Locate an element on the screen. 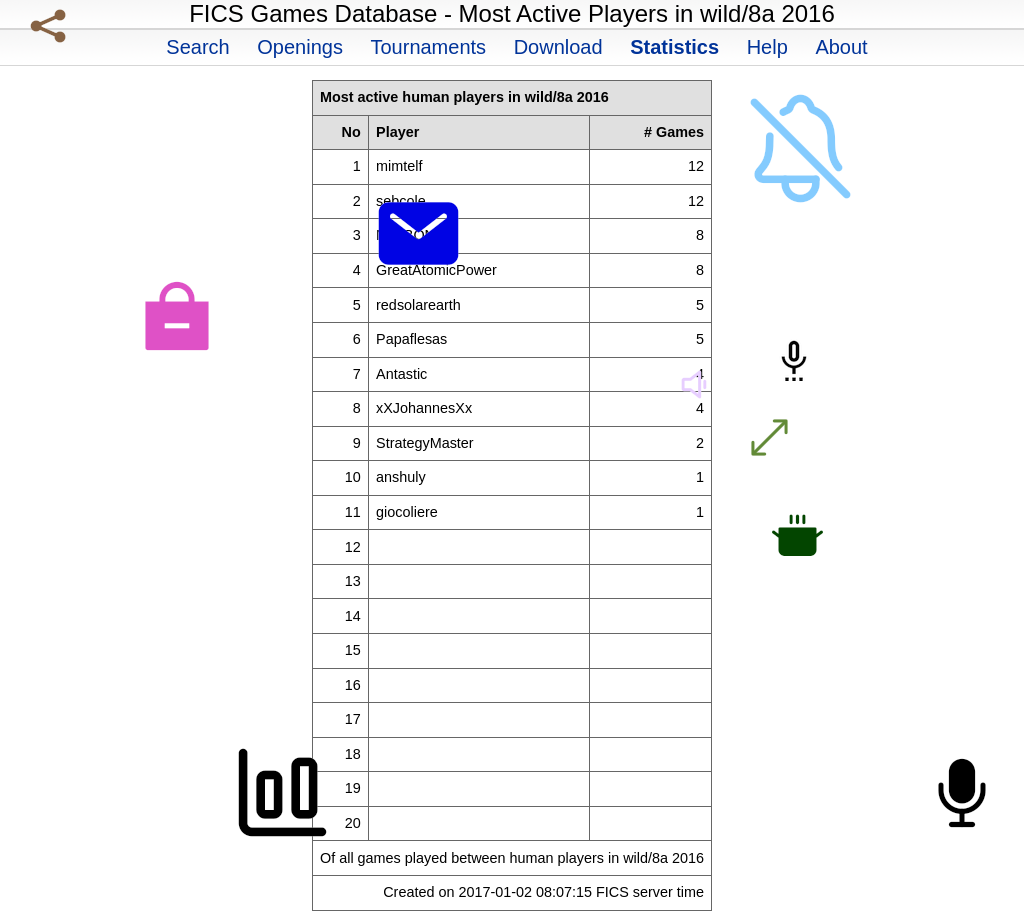 This screenshot has height=911, width=1024. remove item from shopping bag is located at coordinates (177, 316).